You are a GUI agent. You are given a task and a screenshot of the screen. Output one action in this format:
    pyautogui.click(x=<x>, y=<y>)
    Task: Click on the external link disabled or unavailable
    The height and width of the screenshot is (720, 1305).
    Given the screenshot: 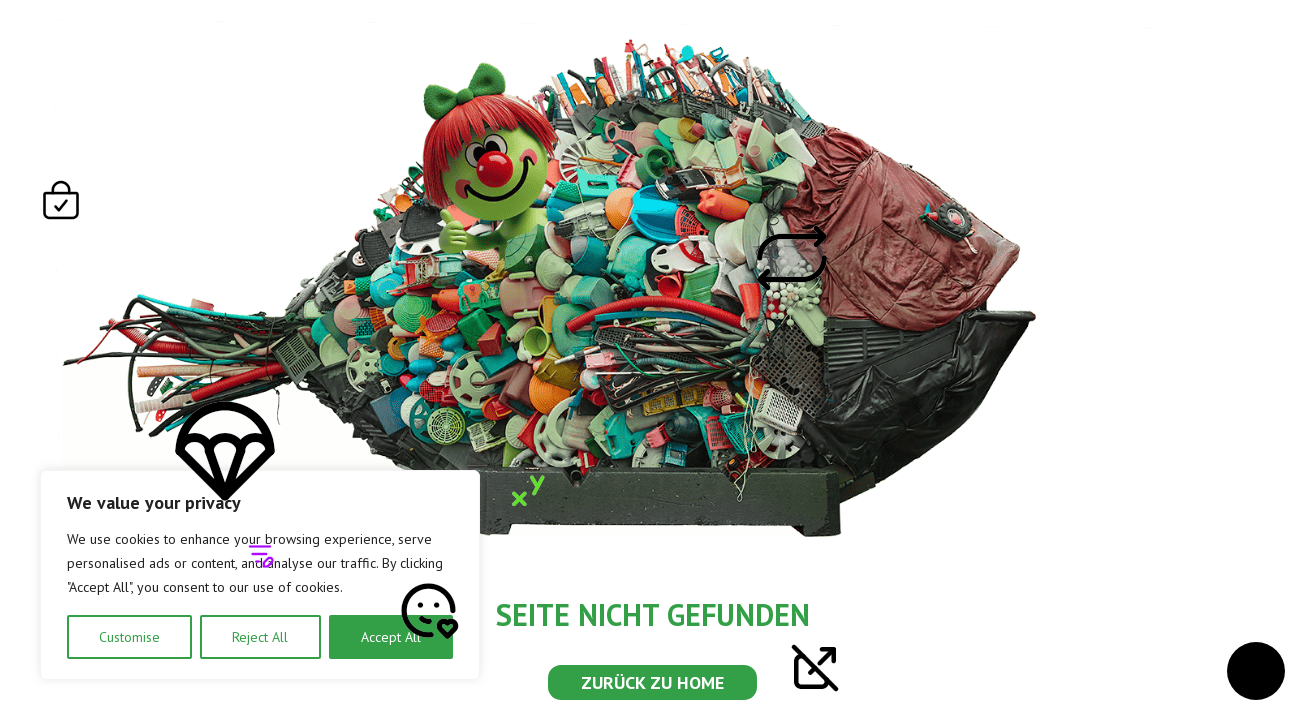 What is the action you would take?
    pyautogui.click(x=815, y=668)
    